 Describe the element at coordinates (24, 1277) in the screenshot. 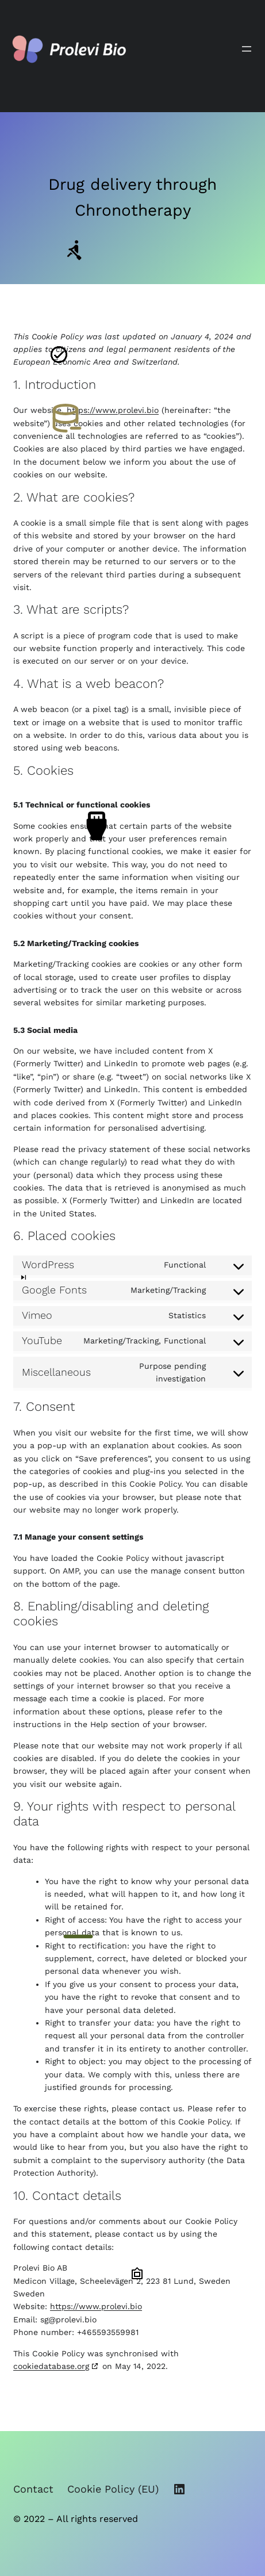

I see `skip to the next track or media item` at that location.